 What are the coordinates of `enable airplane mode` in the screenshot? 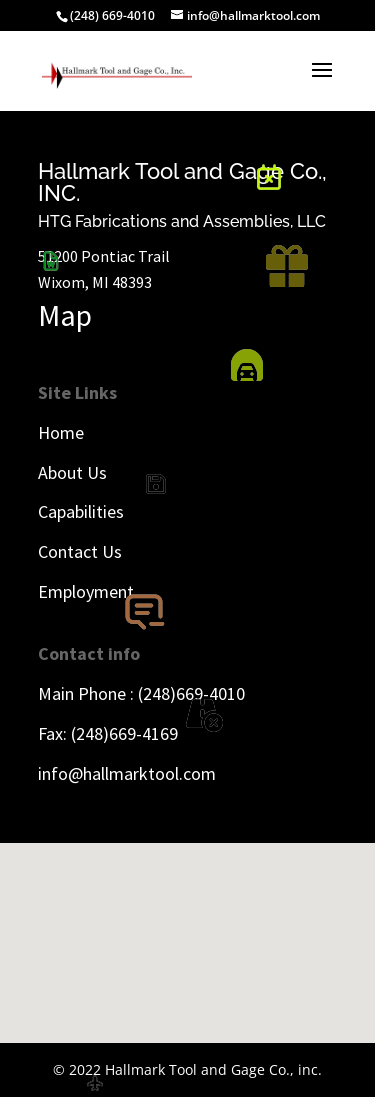 It's located at (95, 1083).